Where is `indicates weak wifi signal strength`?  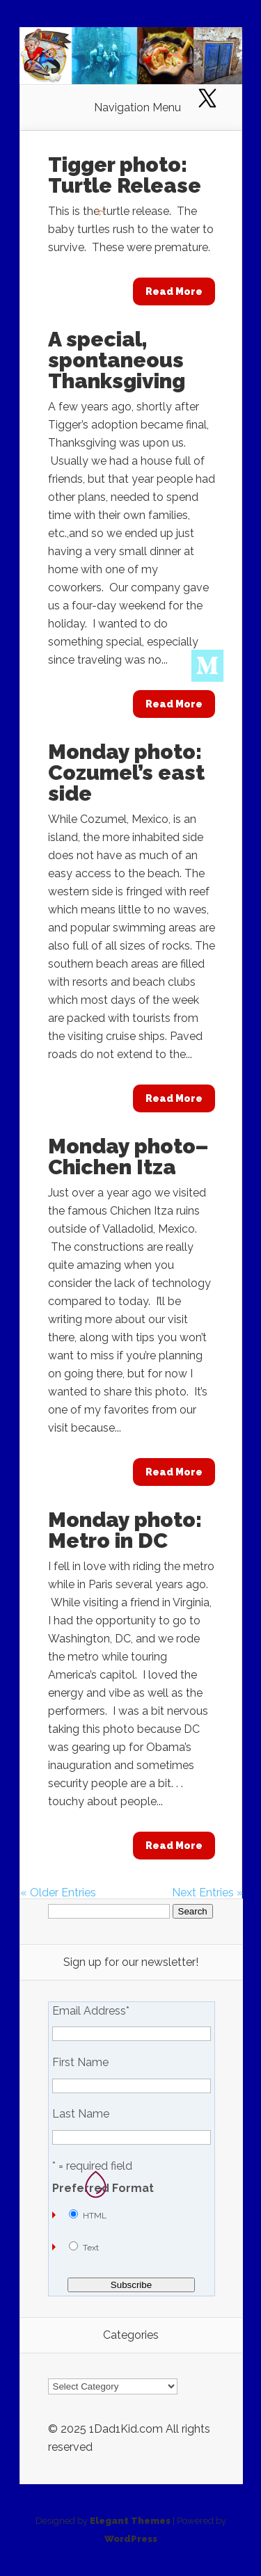
indicates weak wifi signal strength is located at coordinates (100, 209).